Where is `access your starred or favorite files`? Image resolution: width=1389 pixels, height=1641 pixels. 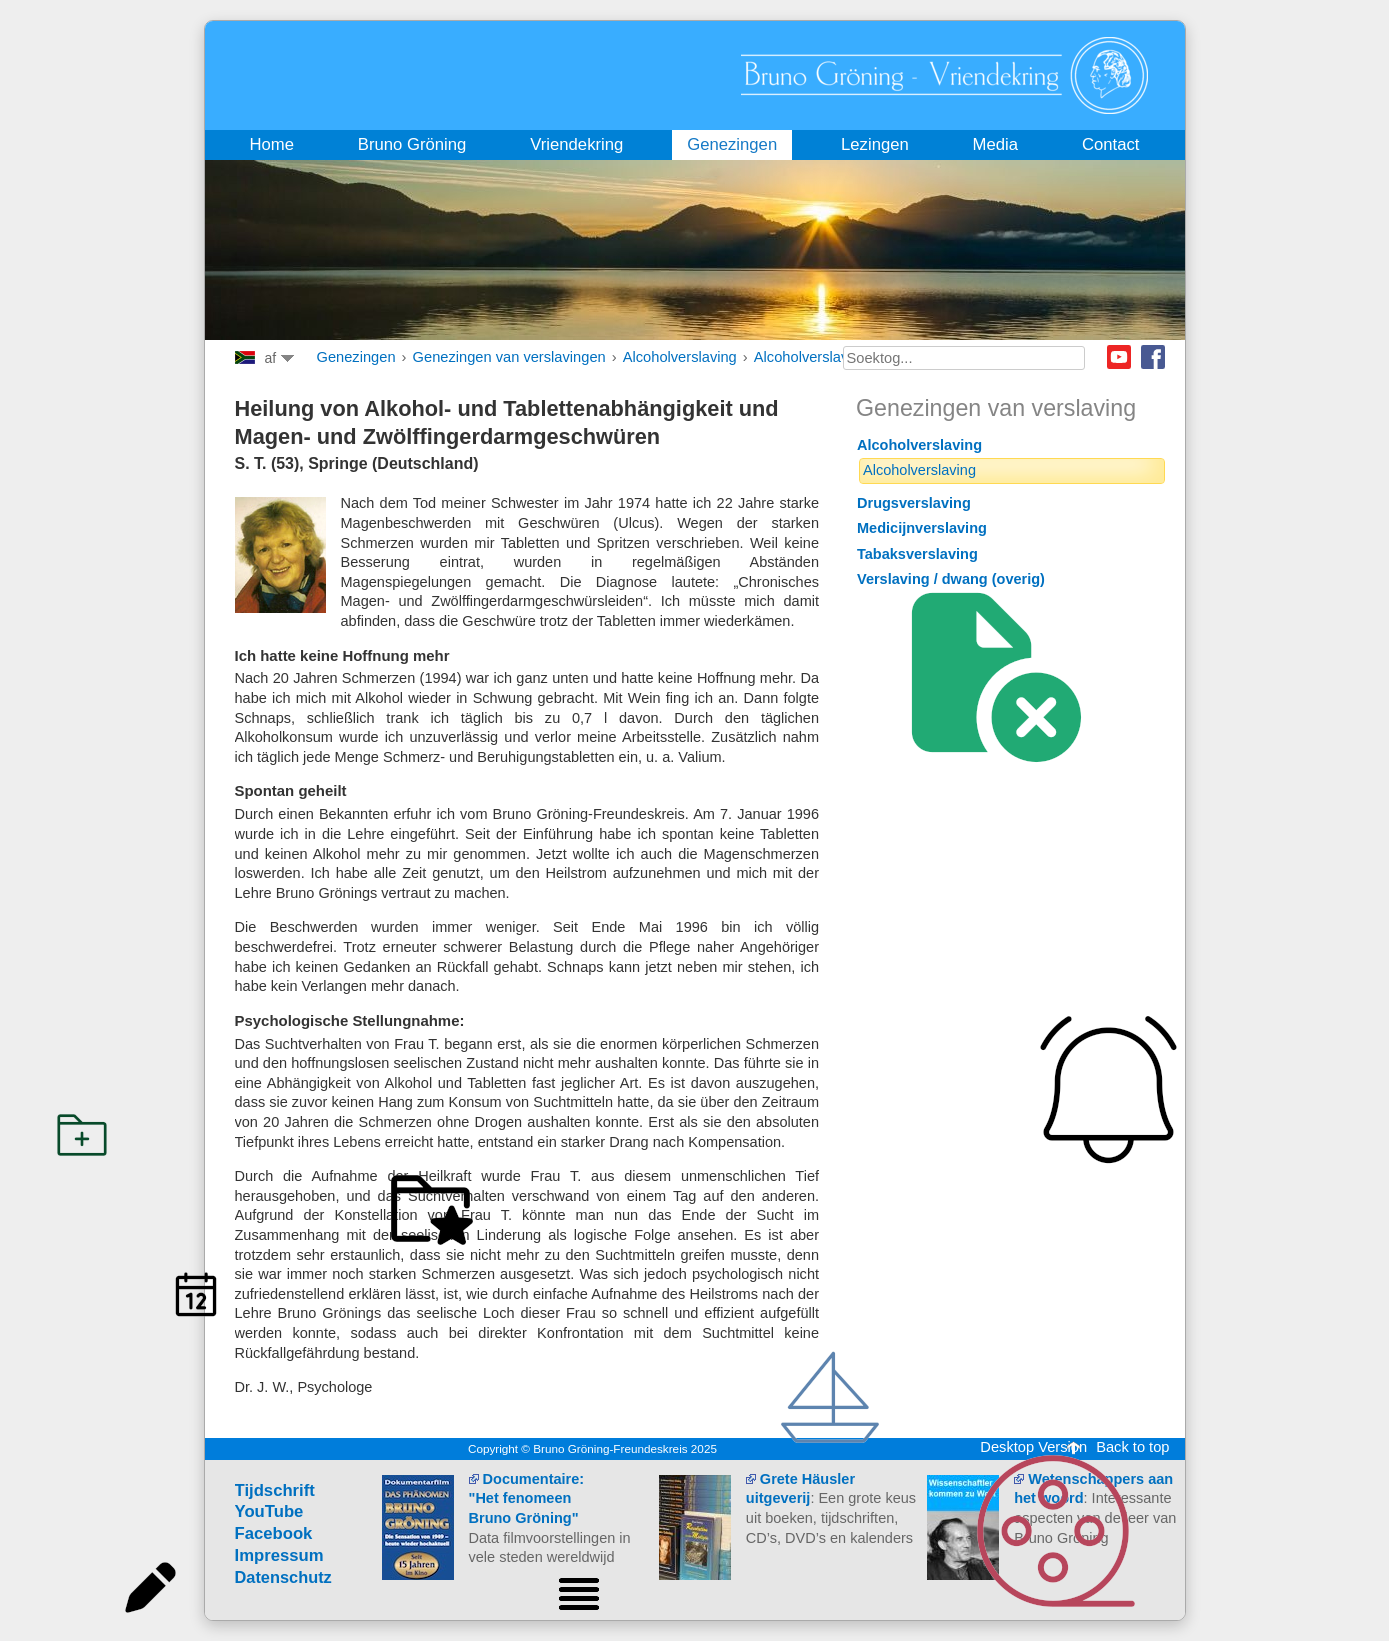
access your starred or favorite files is located at coordinates (430, 1208).